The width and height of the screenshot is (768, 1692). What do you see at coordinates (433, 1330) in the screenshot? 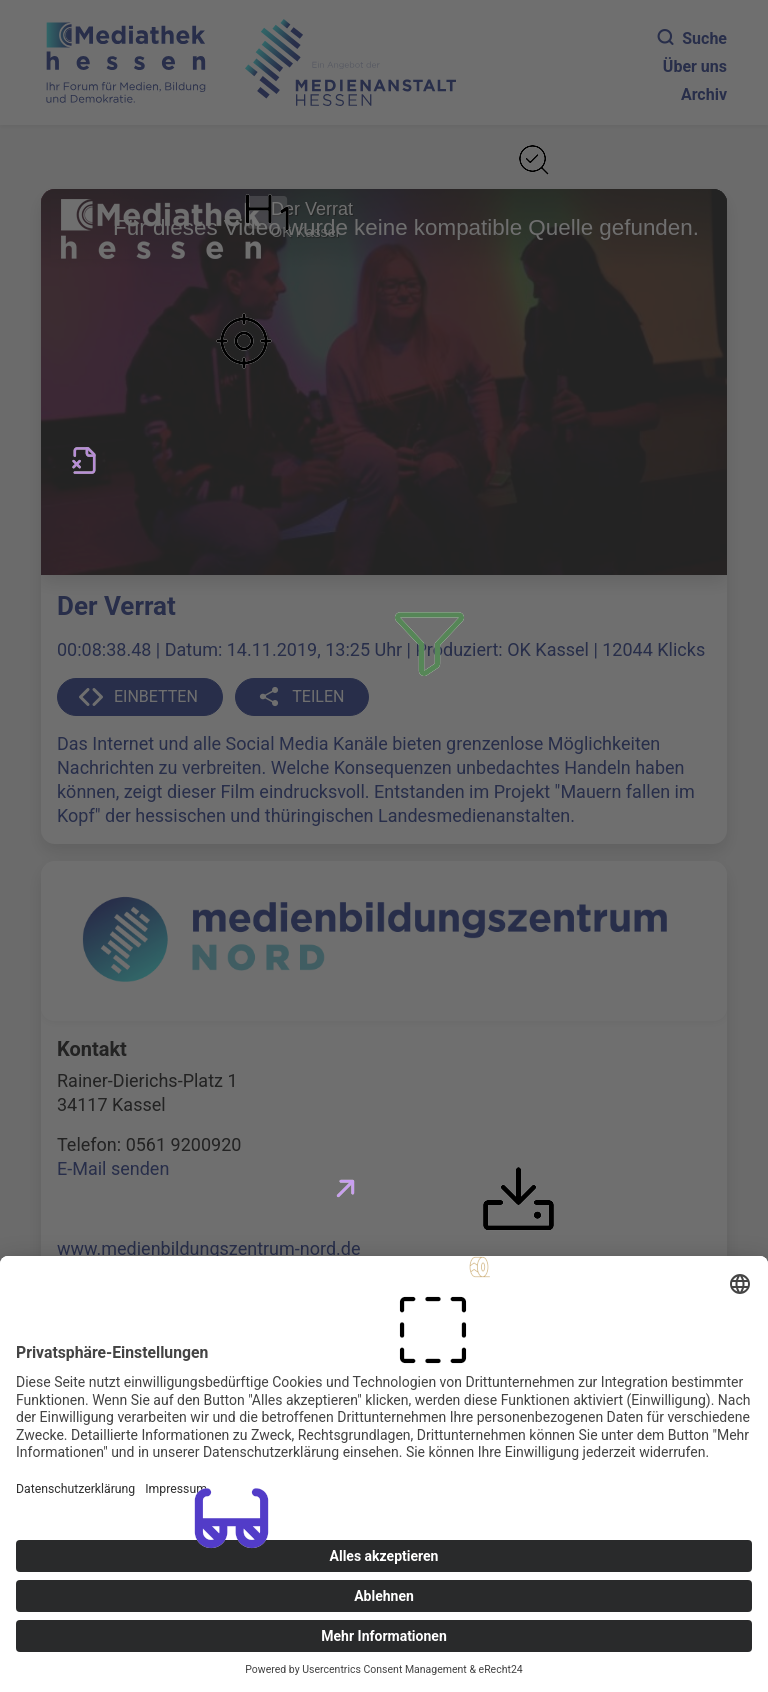
I see `select or highlight an area` at bounding box center [433, 1330].